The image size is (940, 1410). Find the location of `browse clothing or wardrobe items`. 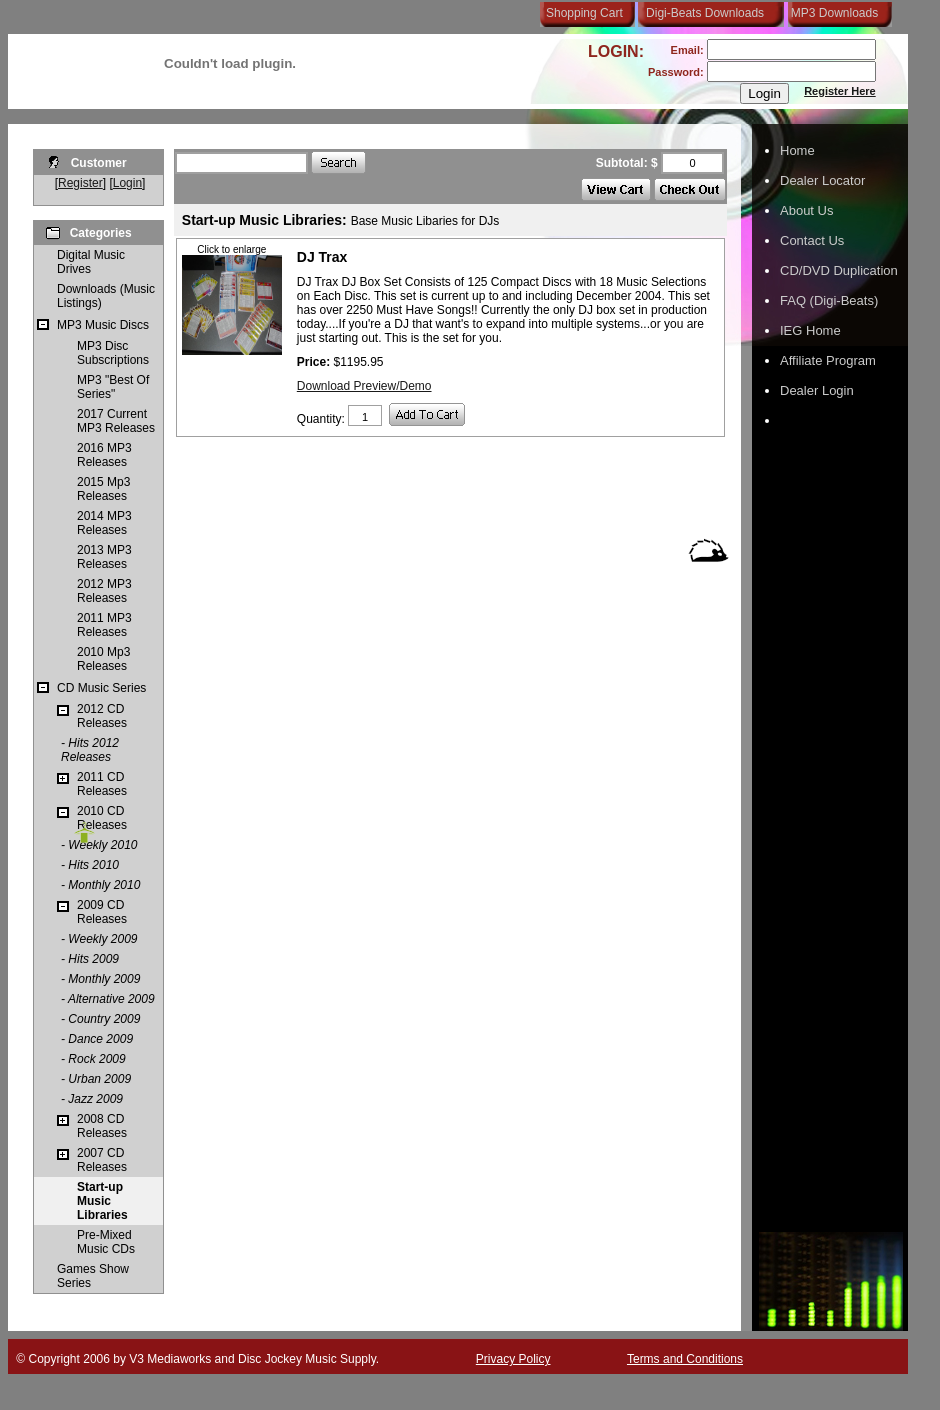

browse clothing or wardrobe items is located at coordinates (84, 832).